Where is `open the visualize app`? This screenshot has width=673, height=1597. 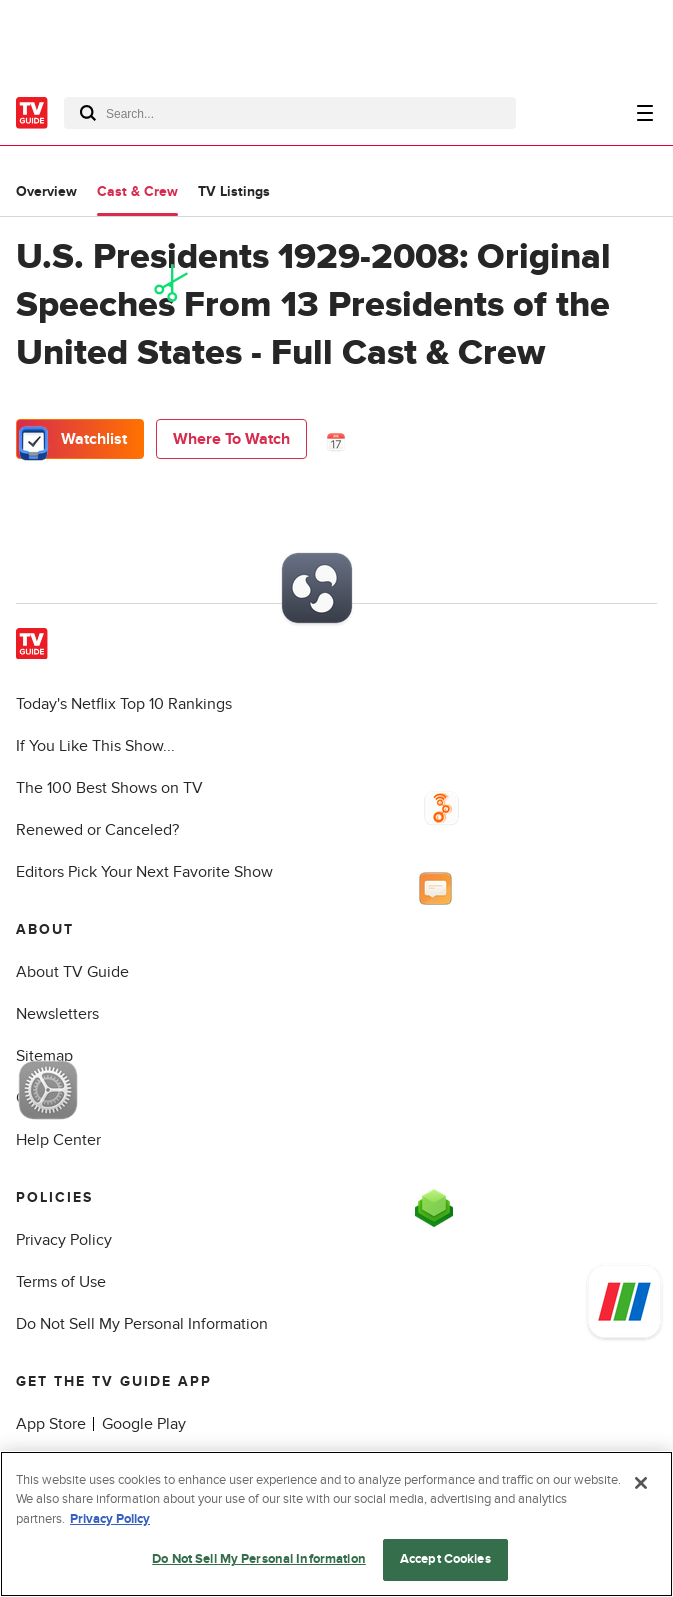
open the visualize app is located at coordinates (434, 1208).